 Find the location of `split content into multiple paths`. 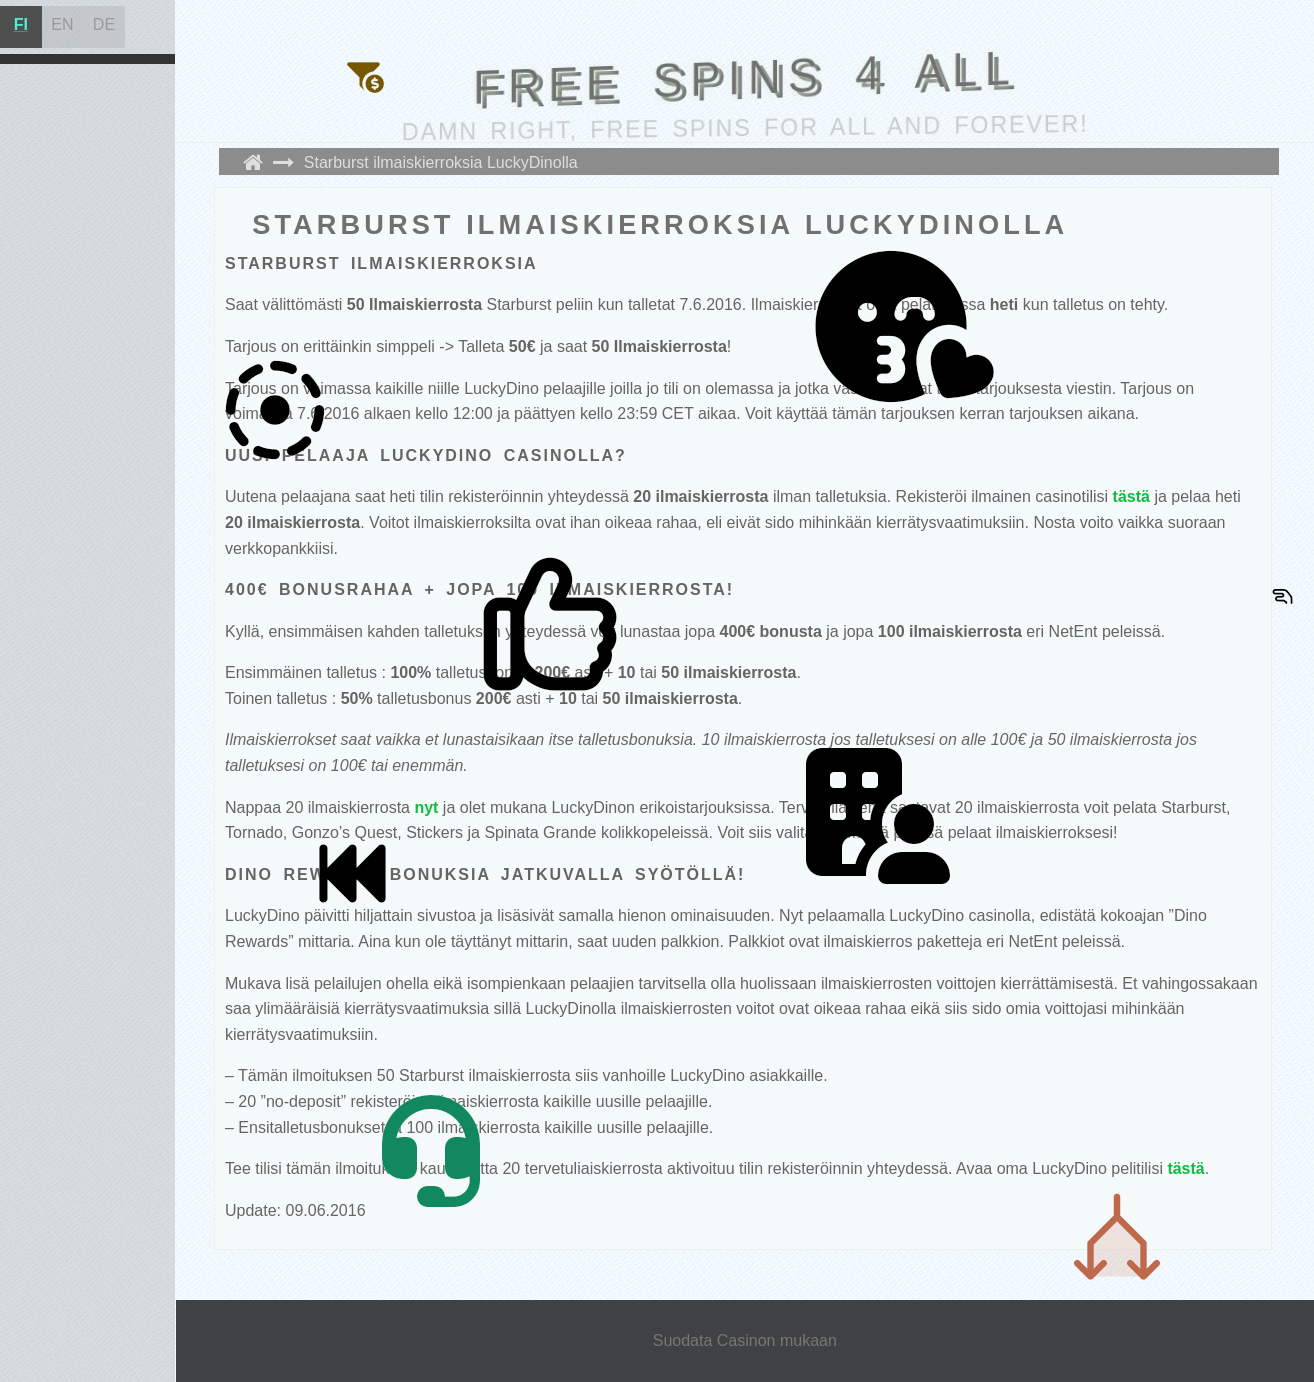

split content into multiple paths is located at coordinates (1117, 1240).